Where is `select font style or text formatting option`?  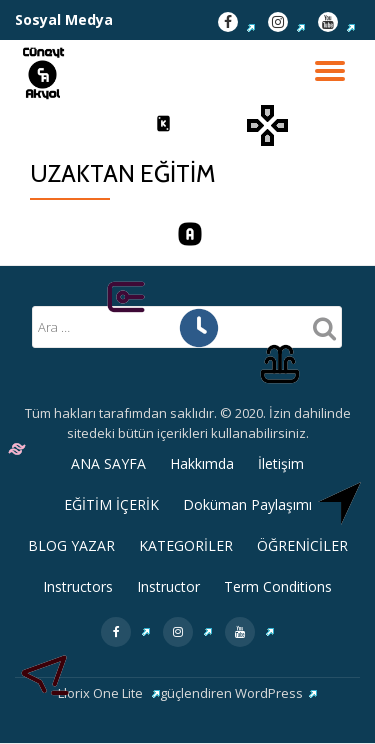 select font style or text formatting option is located at coordinates (190, 234).